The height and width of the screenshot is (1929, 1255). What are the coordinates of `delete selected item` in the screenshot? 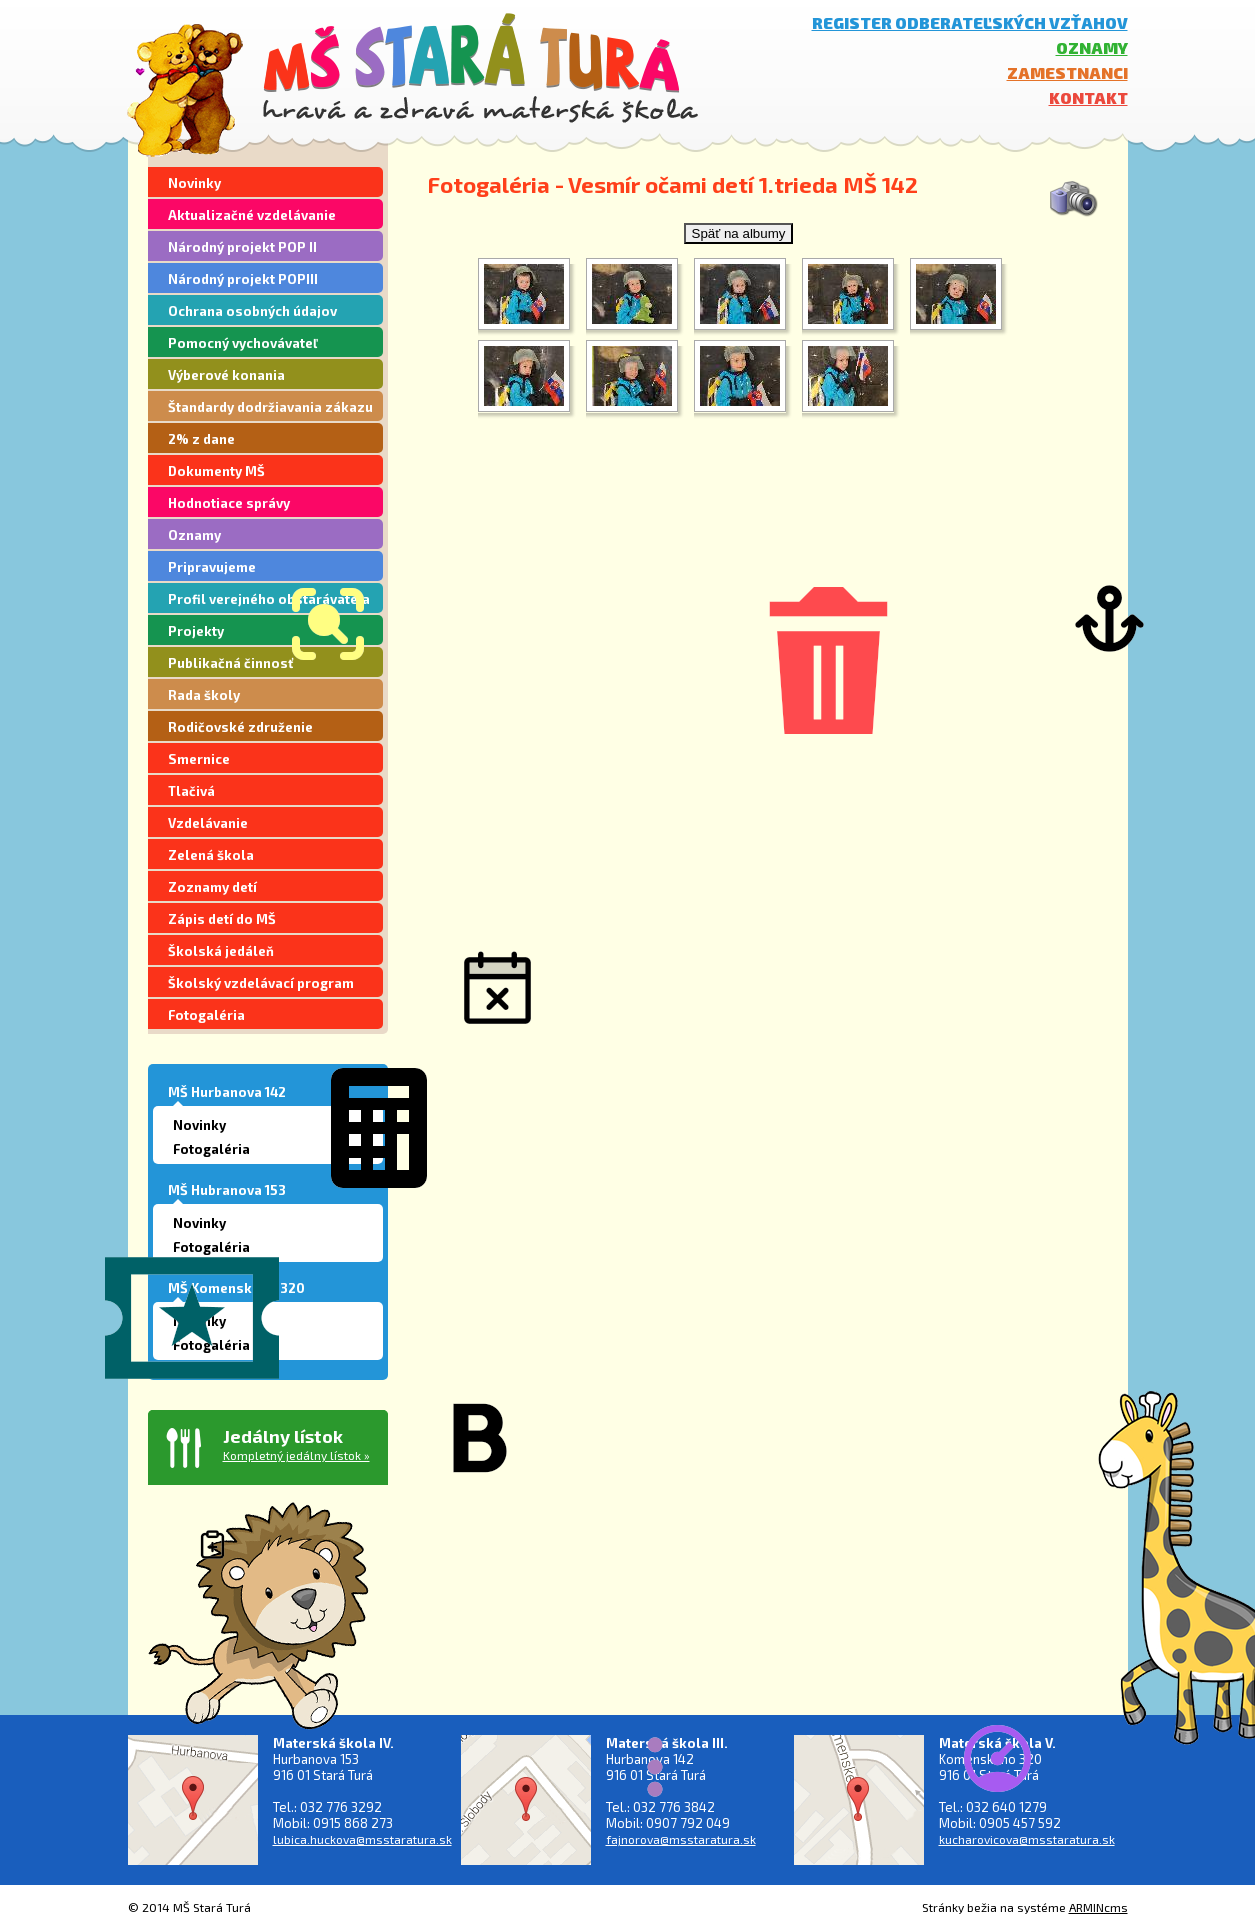 It's located at (828, 660).